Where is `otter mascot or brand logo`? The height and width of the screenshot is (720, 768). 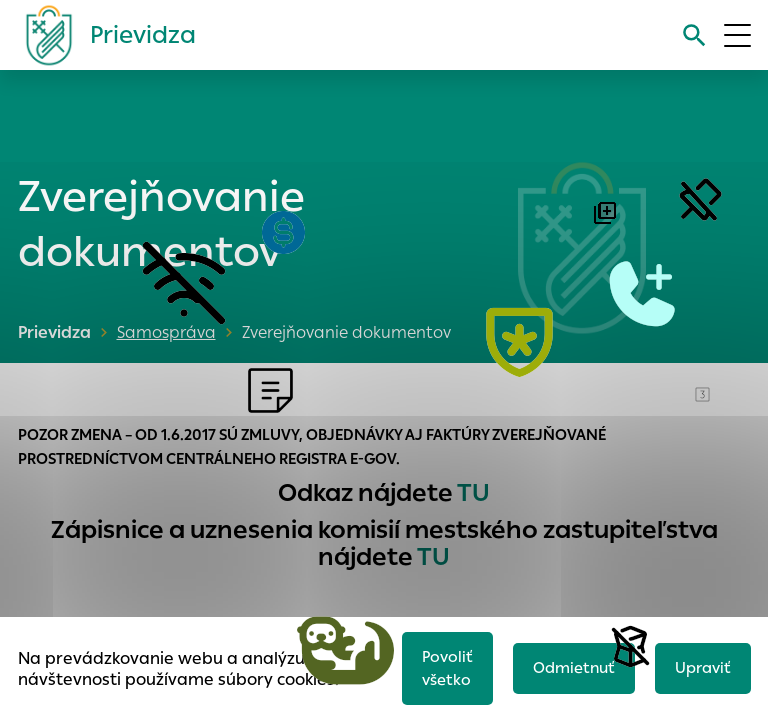 otter mascot or brand logo is located at coordinates (345, 650).